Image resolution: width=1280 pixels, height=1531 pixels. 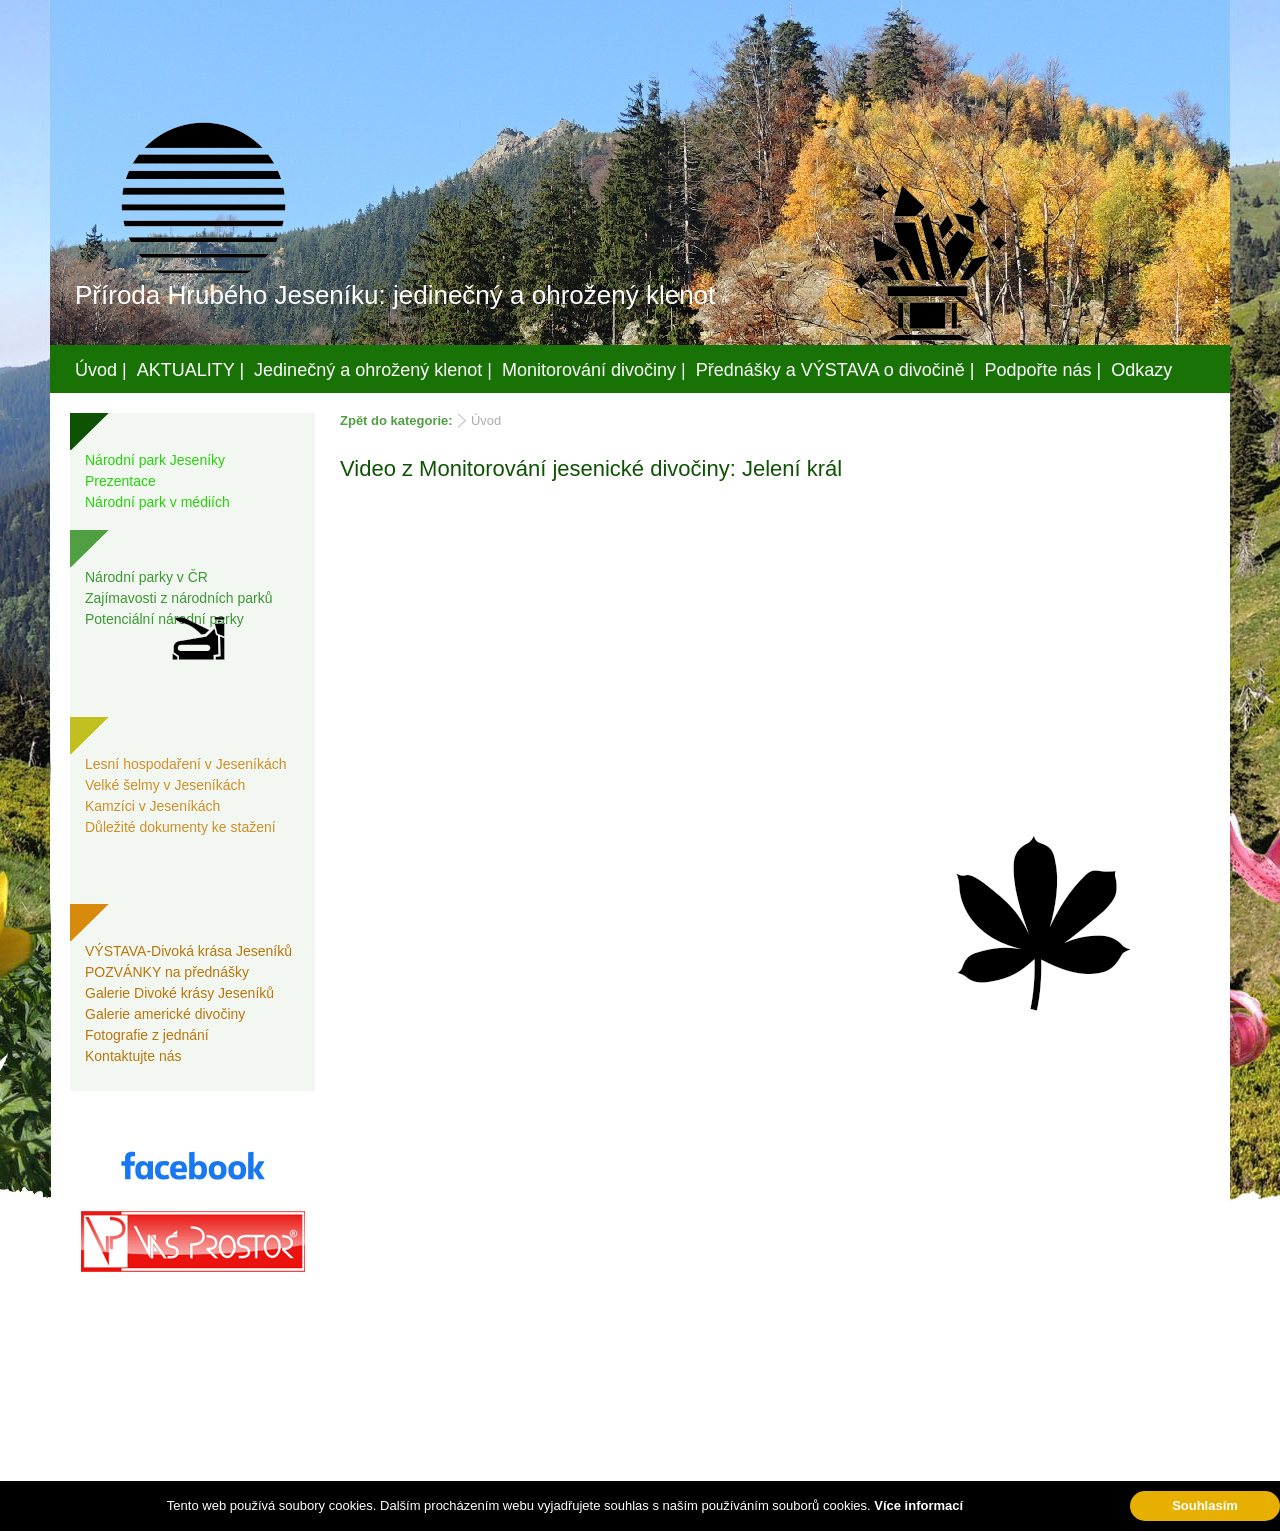 What do you see at coordinates (927, 261) in the screenshot?
I see `access the crystal shrine location in-game` at bounding box center [927, 261].